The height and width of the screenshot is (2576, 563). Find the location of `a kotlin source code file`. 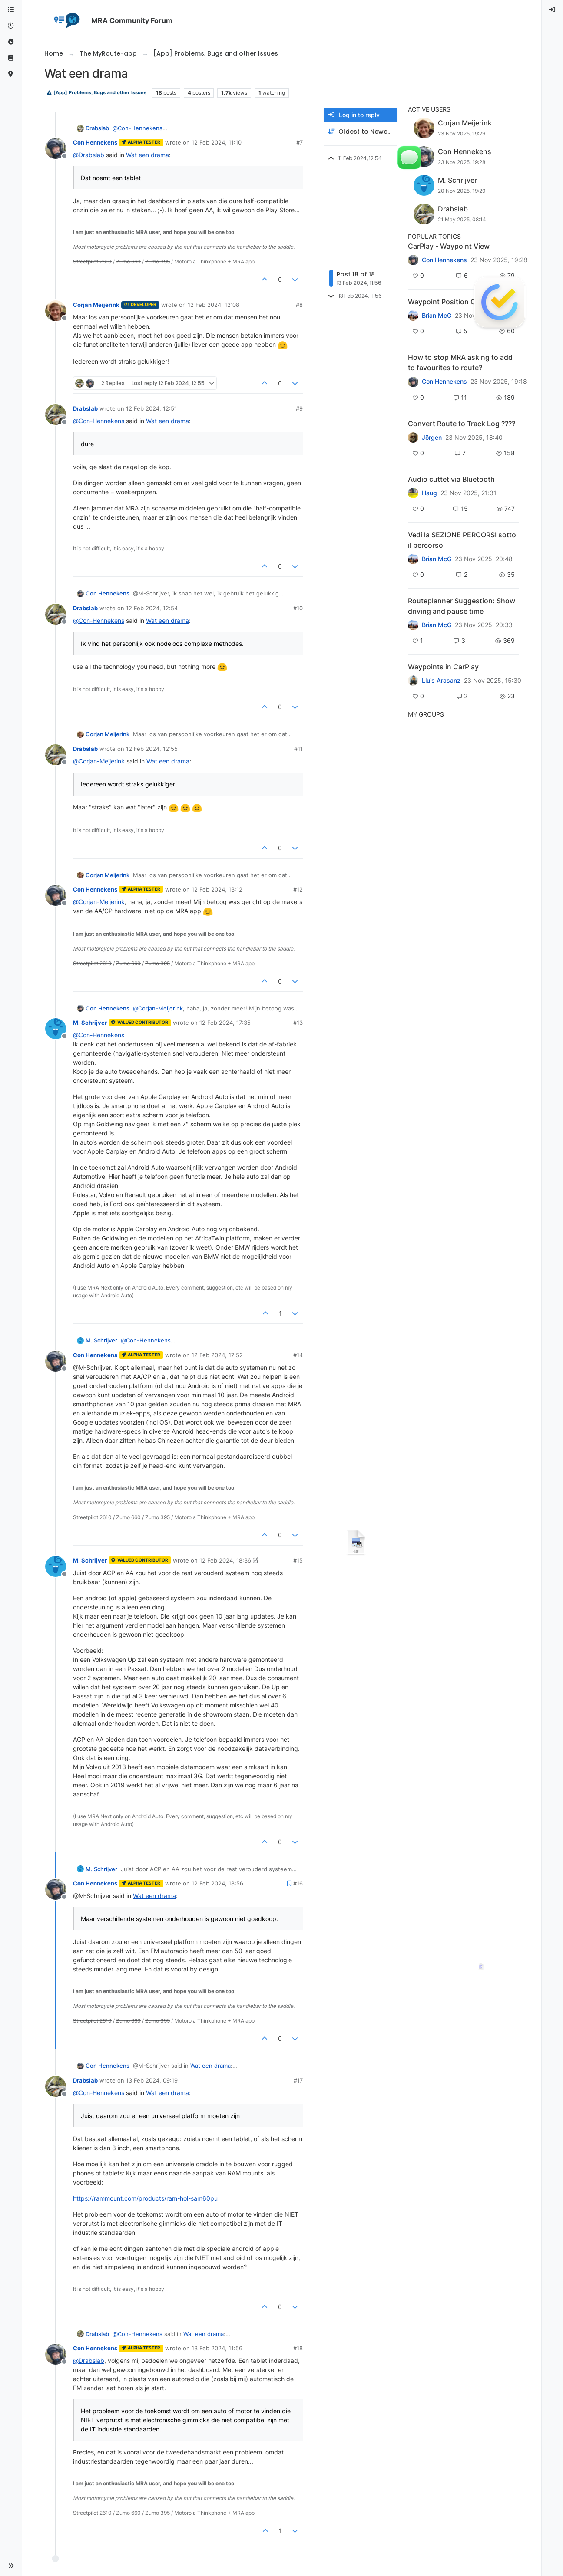

a kotlin source code file is located at coordinates (480, 1966).